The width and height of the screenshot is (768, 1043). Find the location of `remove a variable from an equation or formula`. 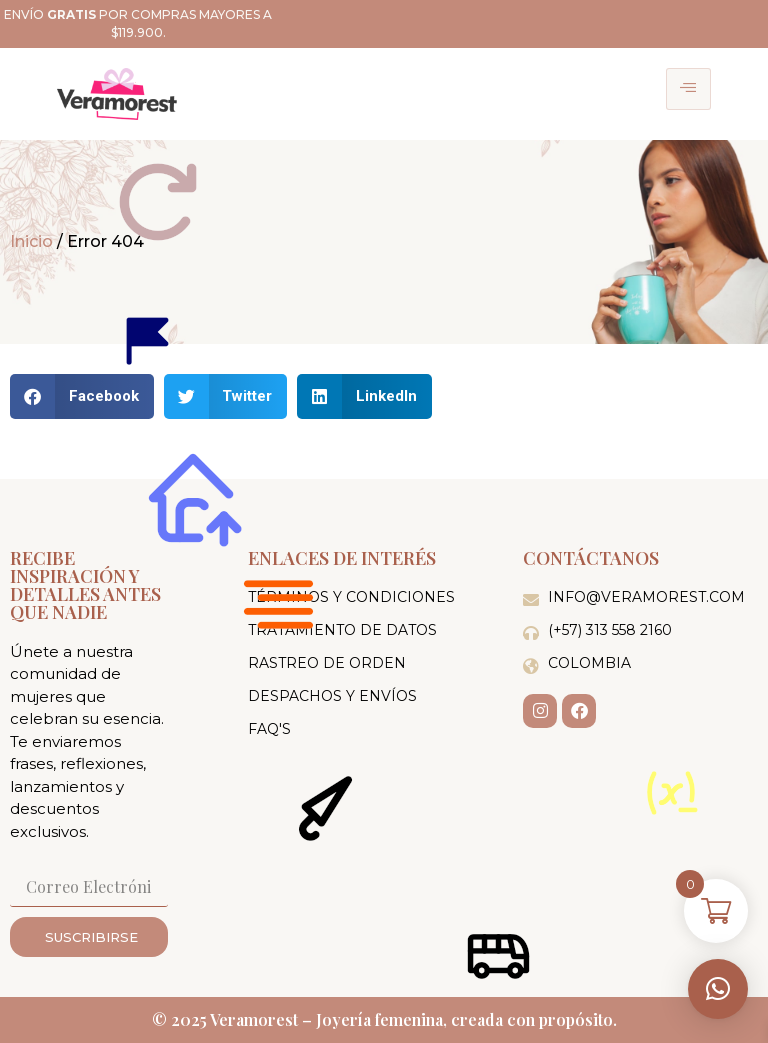

remove a variable from an equation or formula is located at coordinates (671, 793).